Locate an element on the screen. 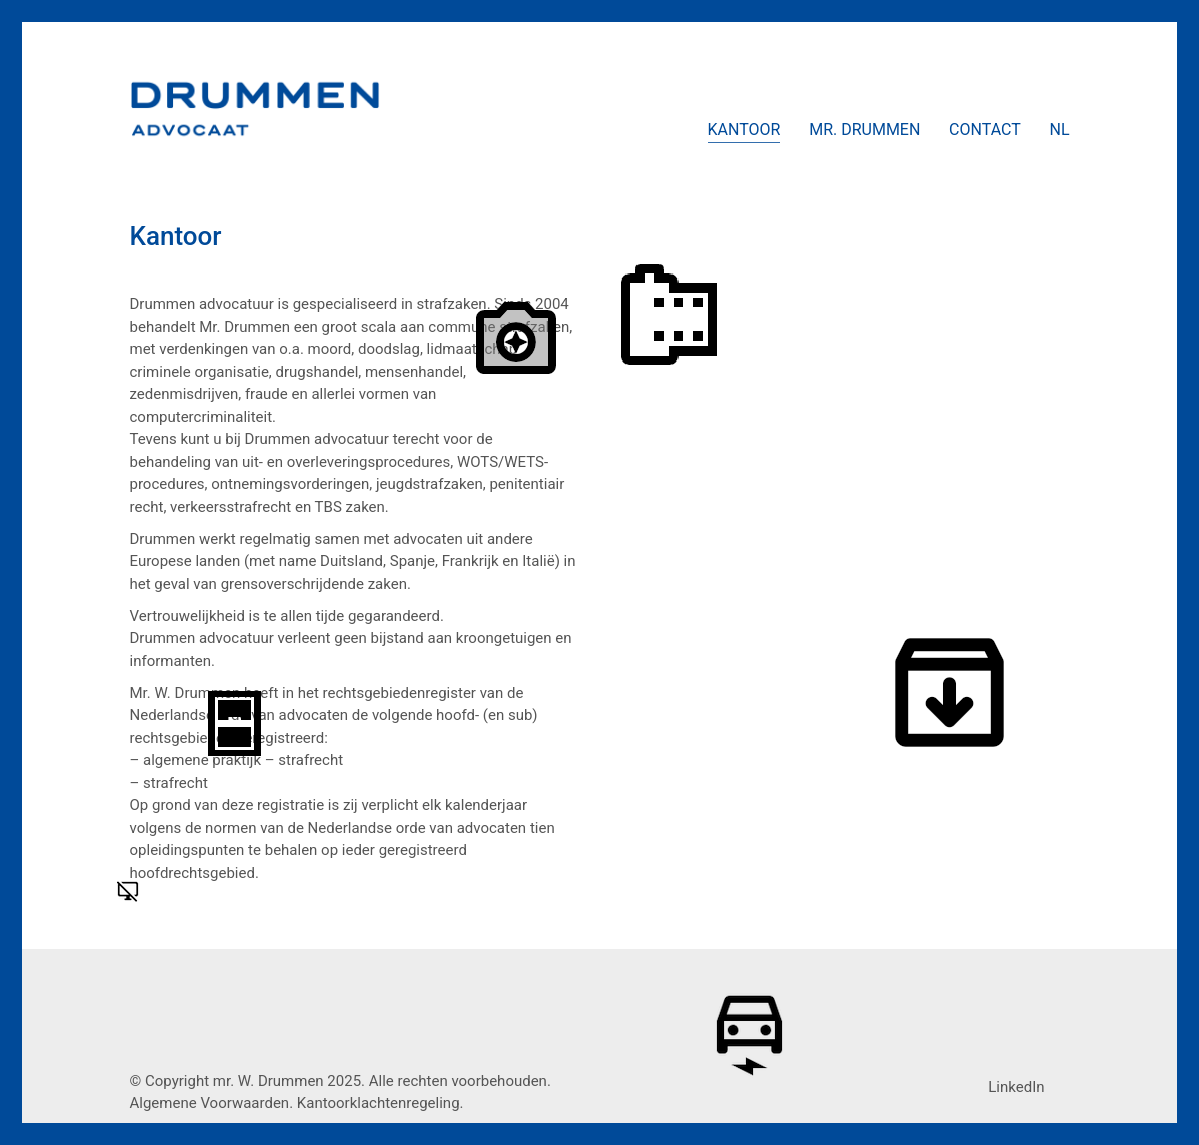 This screenshot has height=1145, width=1199. enhance or improve photo quality is located at coordinates (516, 338).